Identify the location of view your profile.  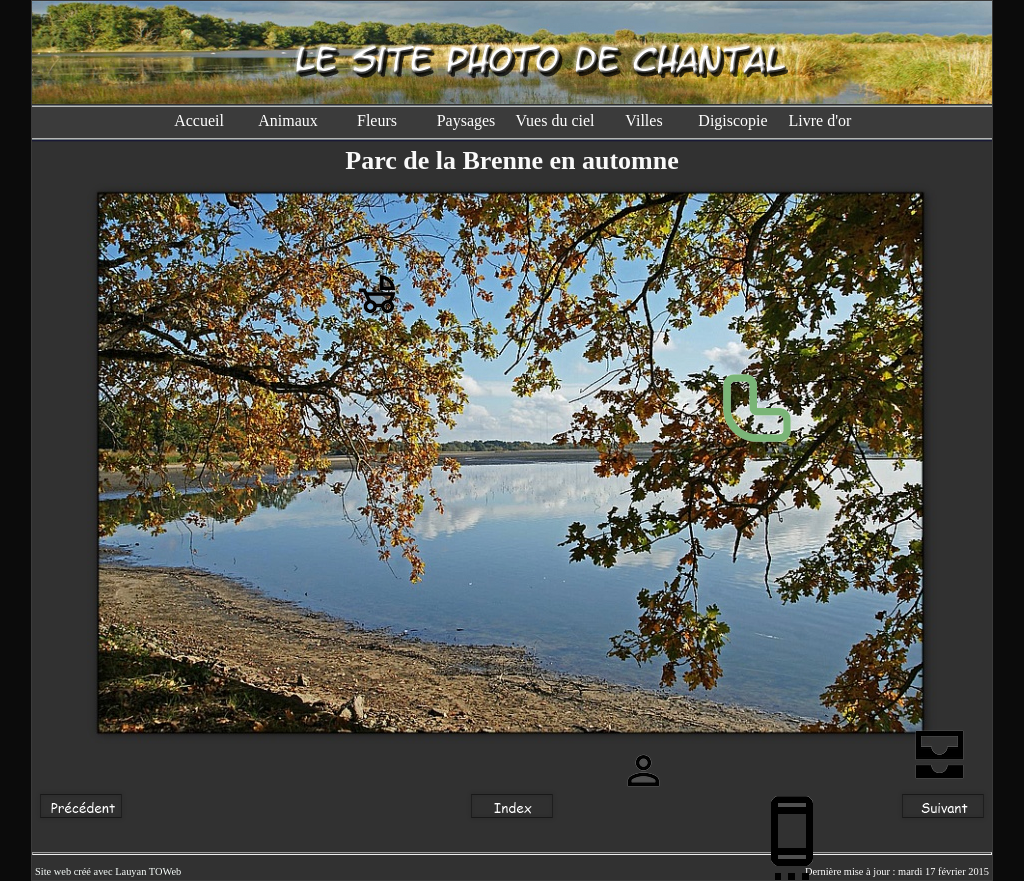
(643, 770).